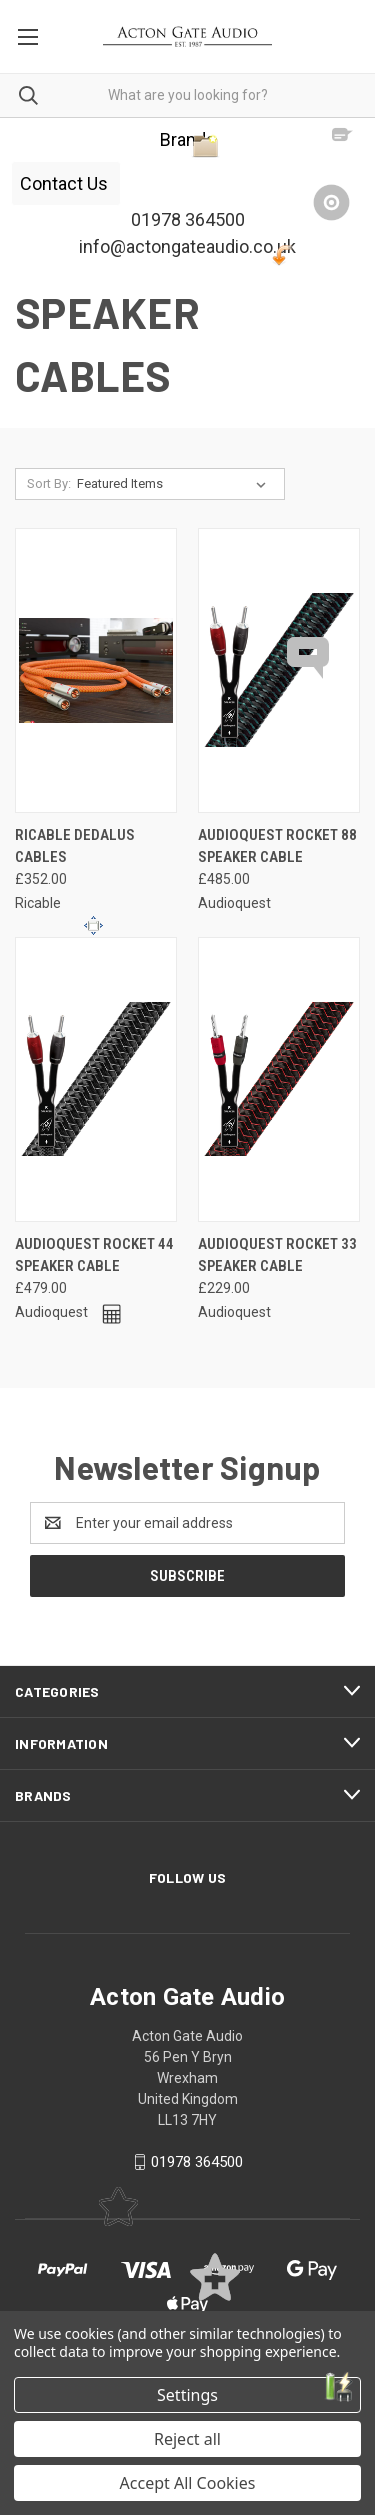 Image resolution: width=375 pixels, height=2515 pixels. I want to click on open the calculator app, so click(111, 1314).